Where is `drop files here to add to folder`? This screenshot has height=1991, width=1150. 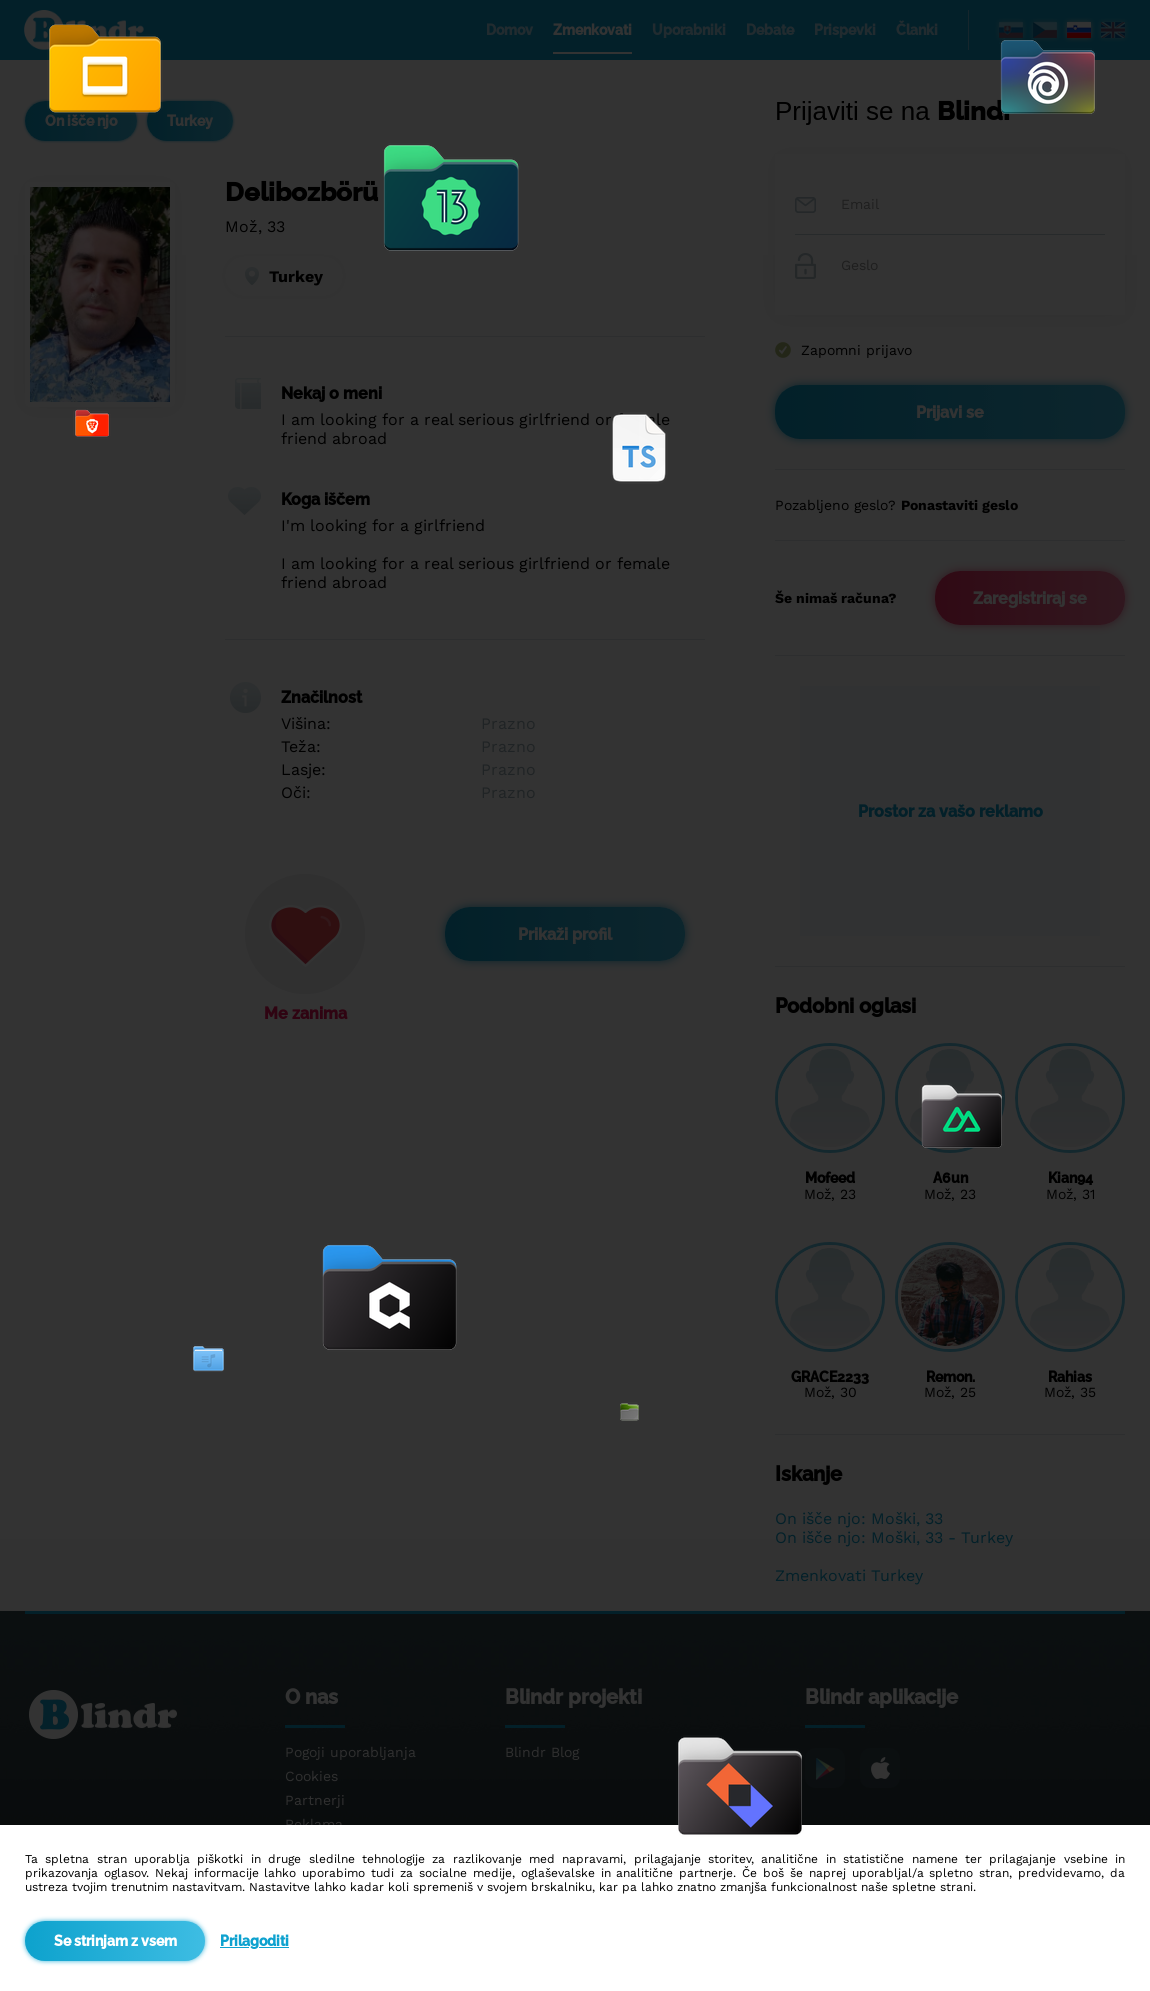
drop files here to add to folder is located at coordinates (629, 1411).